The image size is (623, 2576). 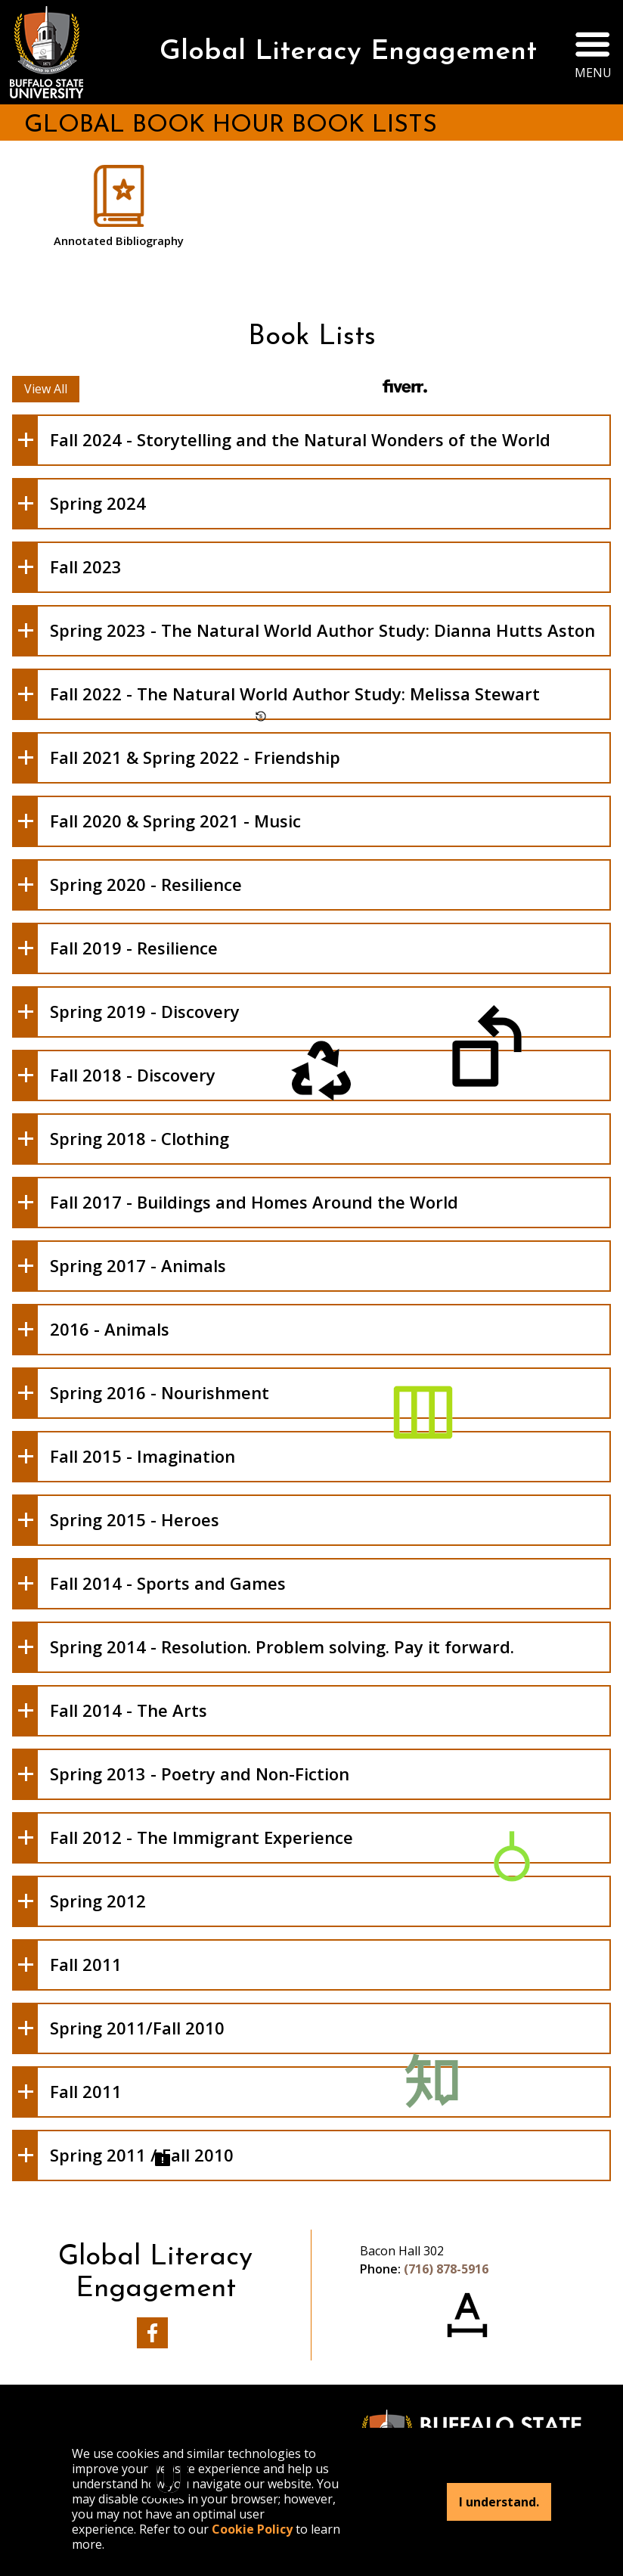 What do you see at coordinates (169, 2479) in the screenshot?
I see `visit unpkg CDN service` at bounding box center [169, 2479].